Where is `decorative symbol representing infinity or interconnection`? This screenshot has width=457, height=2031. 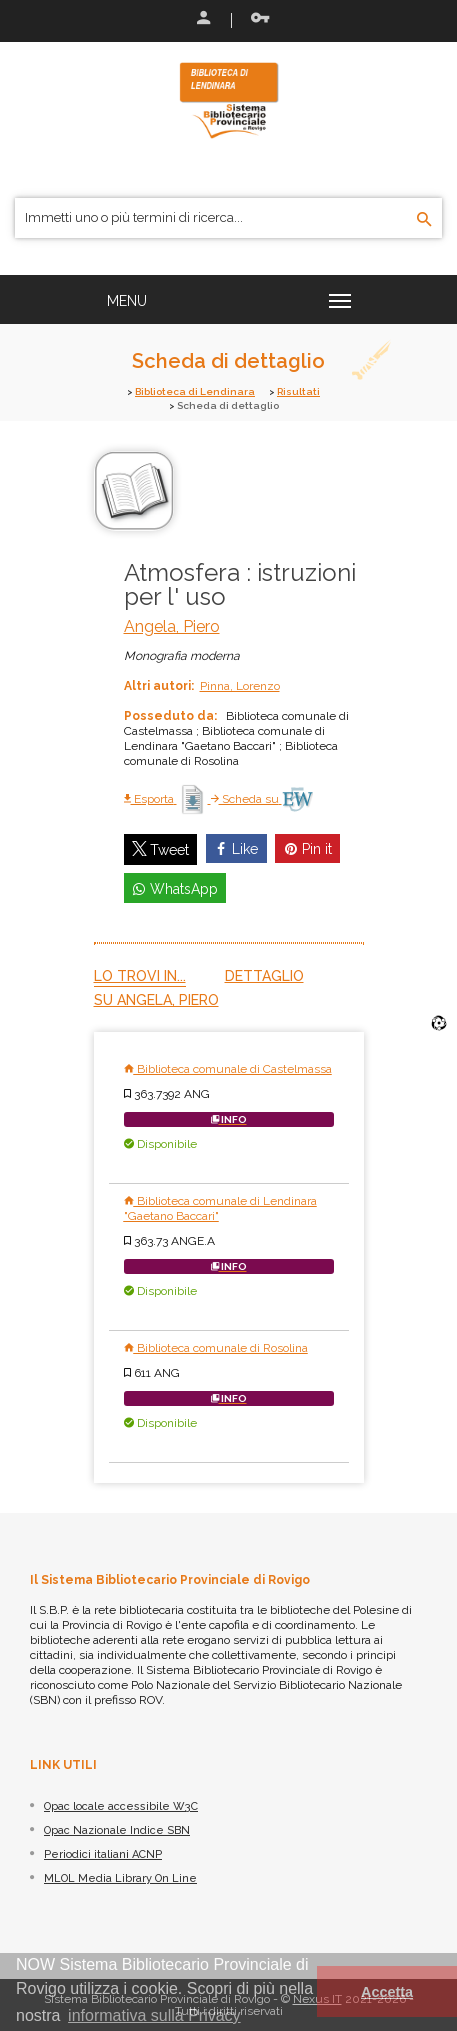 decorative symbol representing infinity or interconnection is located at coordinates (439, 1023).